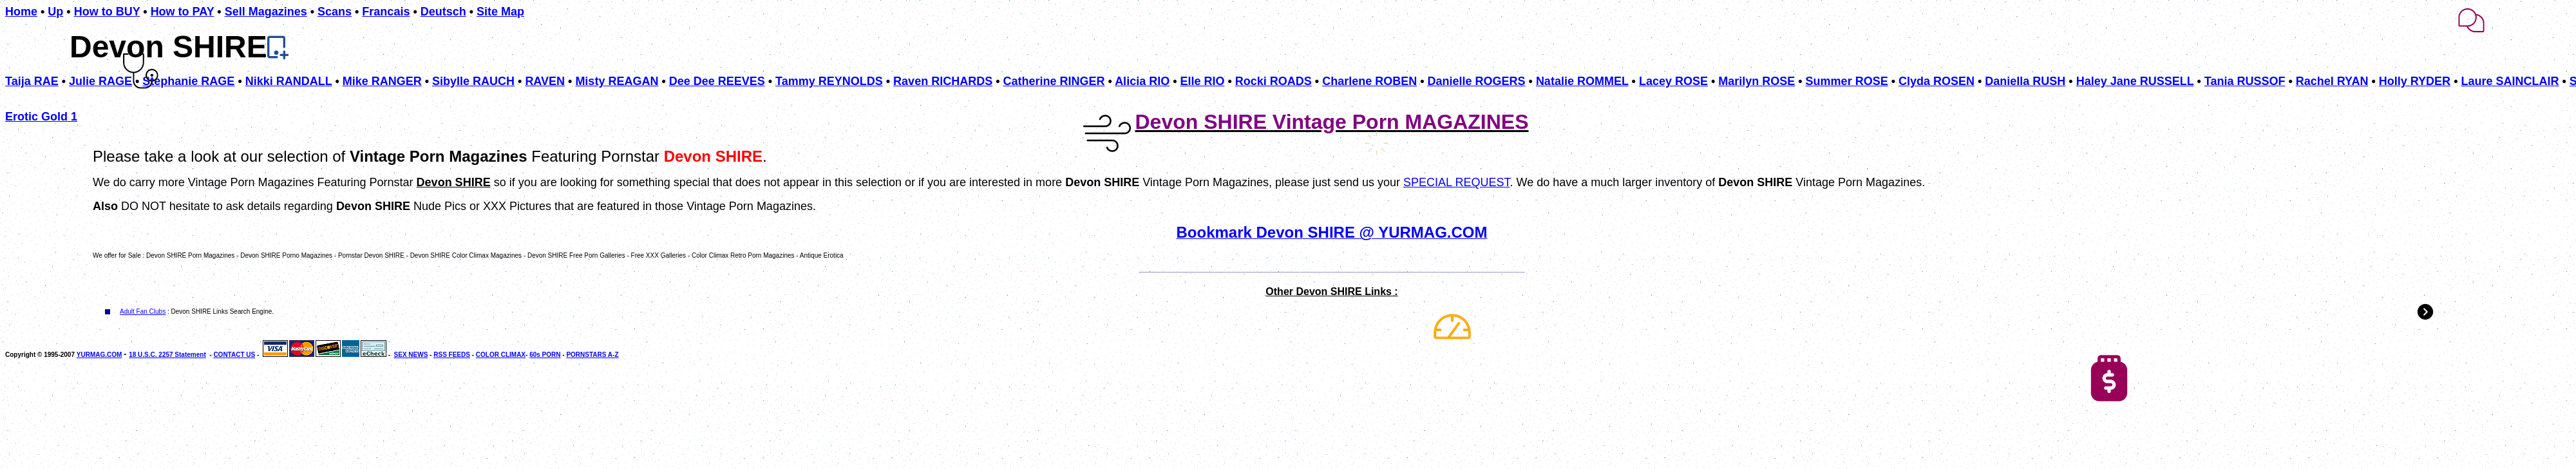 This screenshot has height=469, width=2576. Describe the element at coordinates (1107, 133) in the screenshot. I see `indicates current wind conditions` at that location.